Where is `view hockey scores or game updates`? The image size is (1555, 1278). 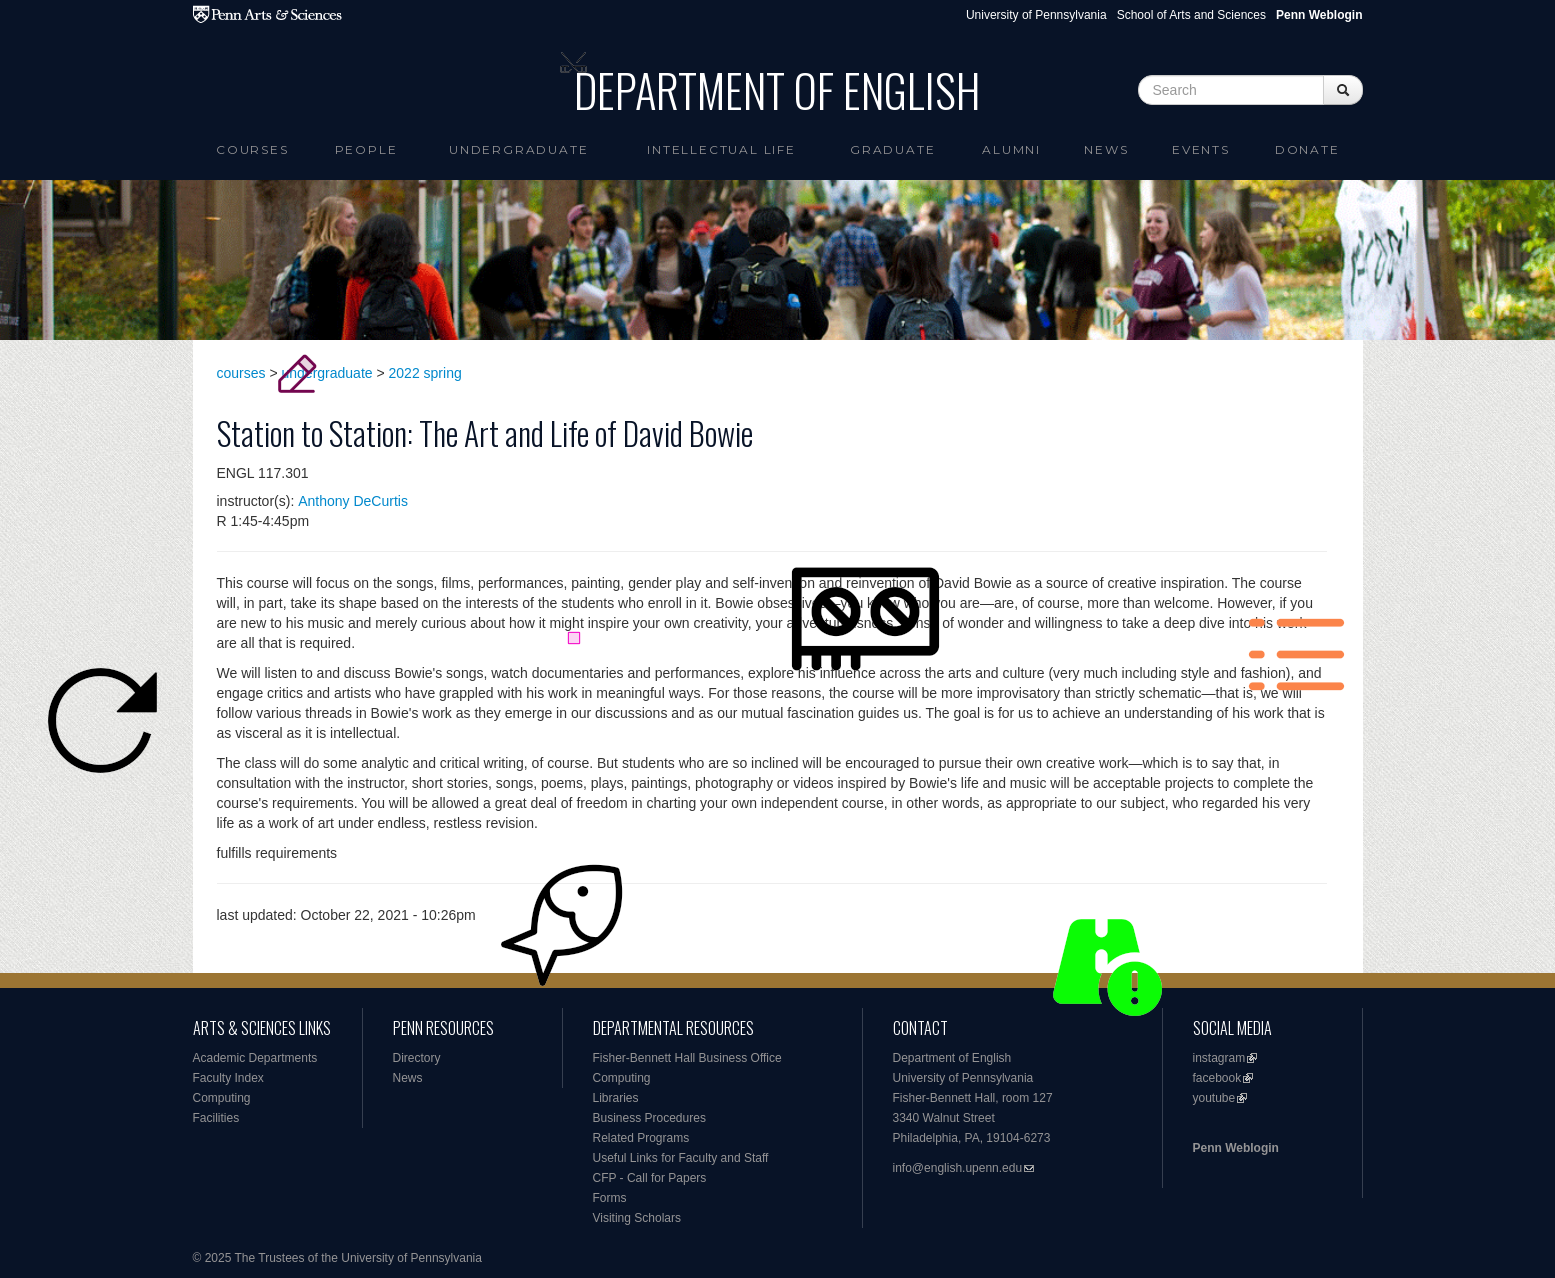 view hockey scores or game updates is located at coordinates (573, 62).